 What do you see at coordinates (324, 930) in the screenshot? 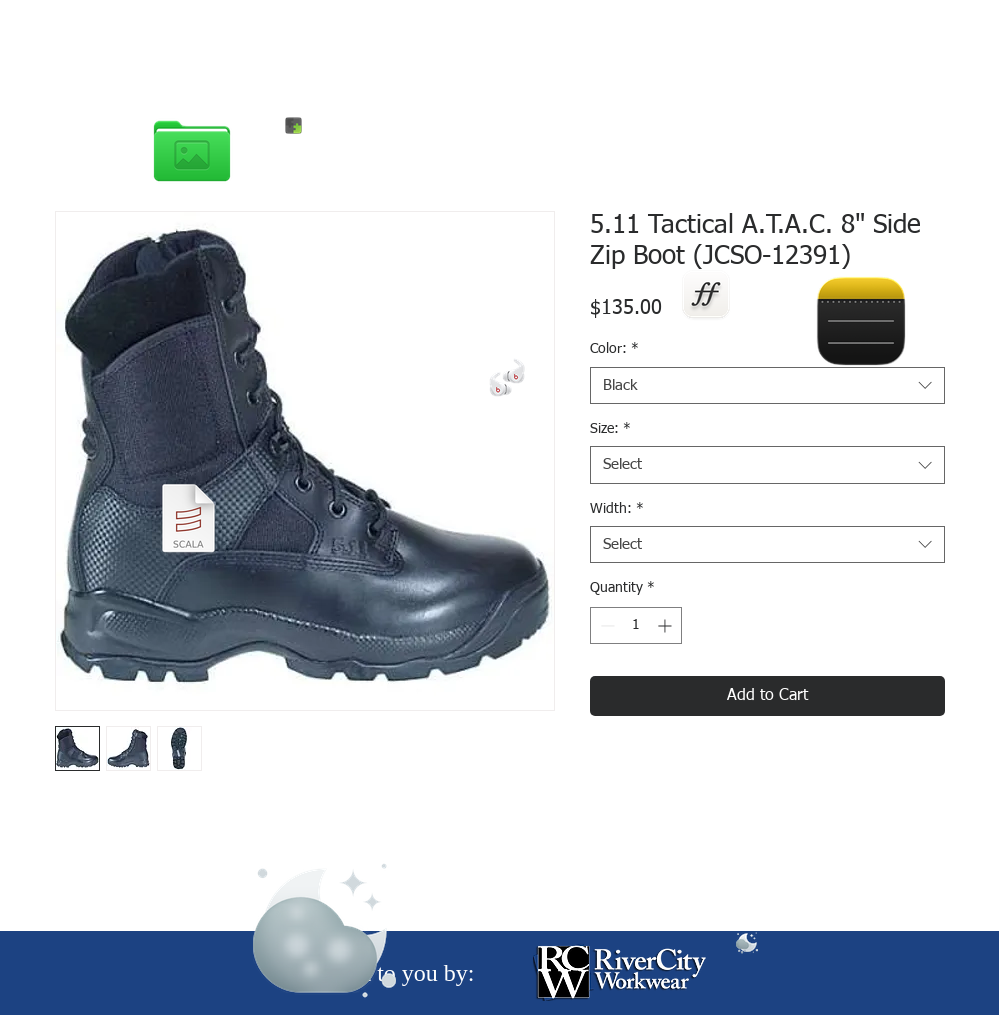
I see `indicates cloudy nighttime weather conditions` at bounding box center [324, 930].